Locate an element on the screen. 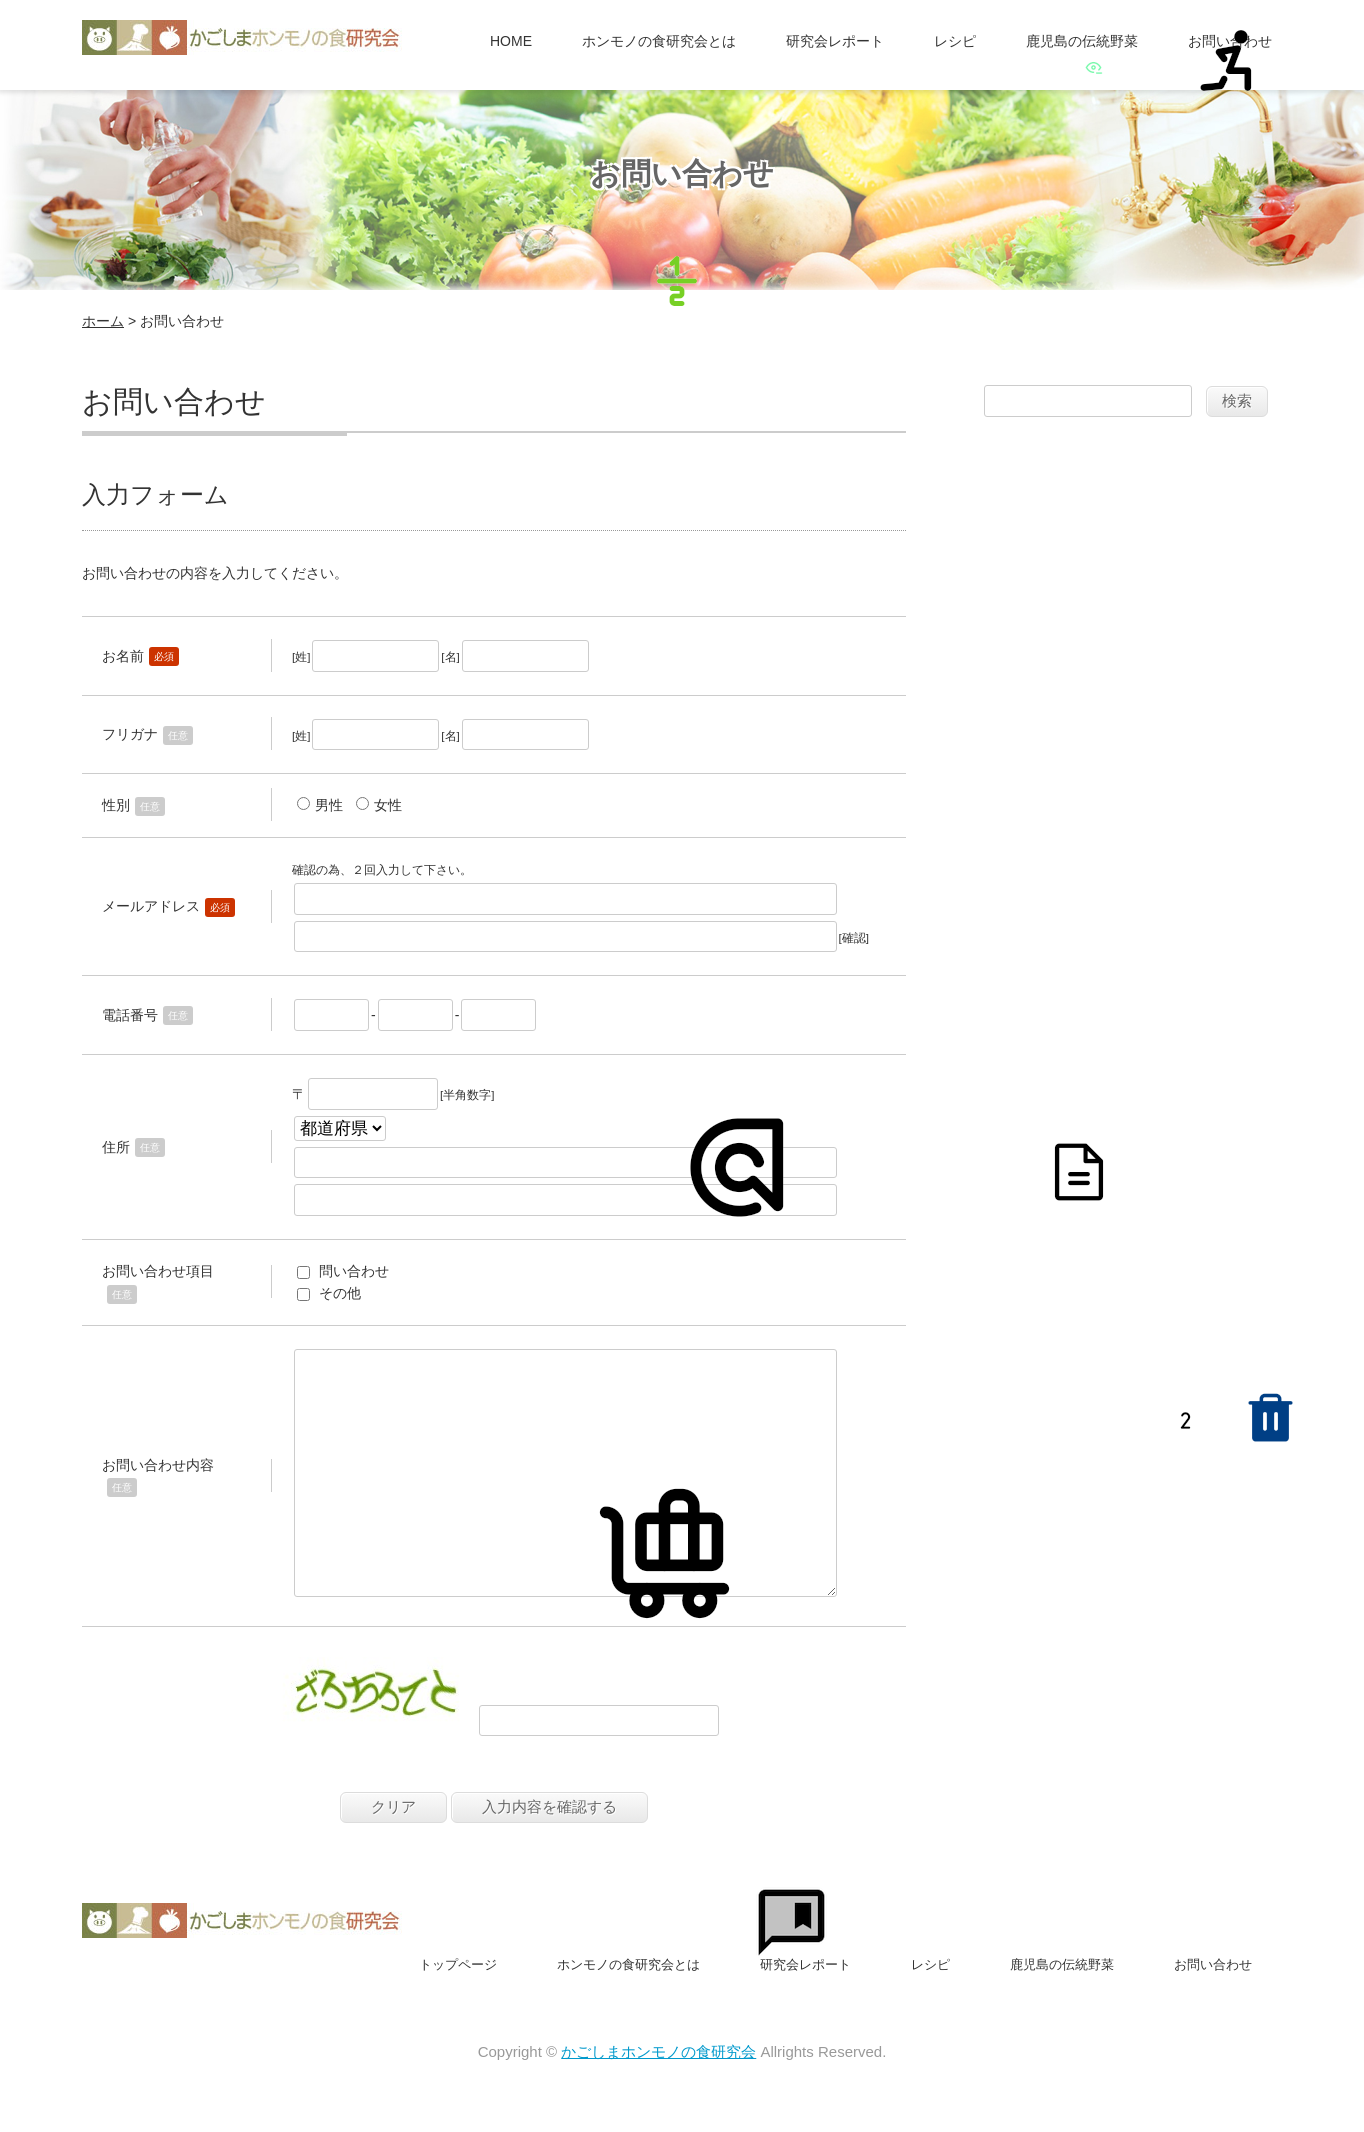  indicates step two in a multi-step process is located at coordinates (1185, 1420).